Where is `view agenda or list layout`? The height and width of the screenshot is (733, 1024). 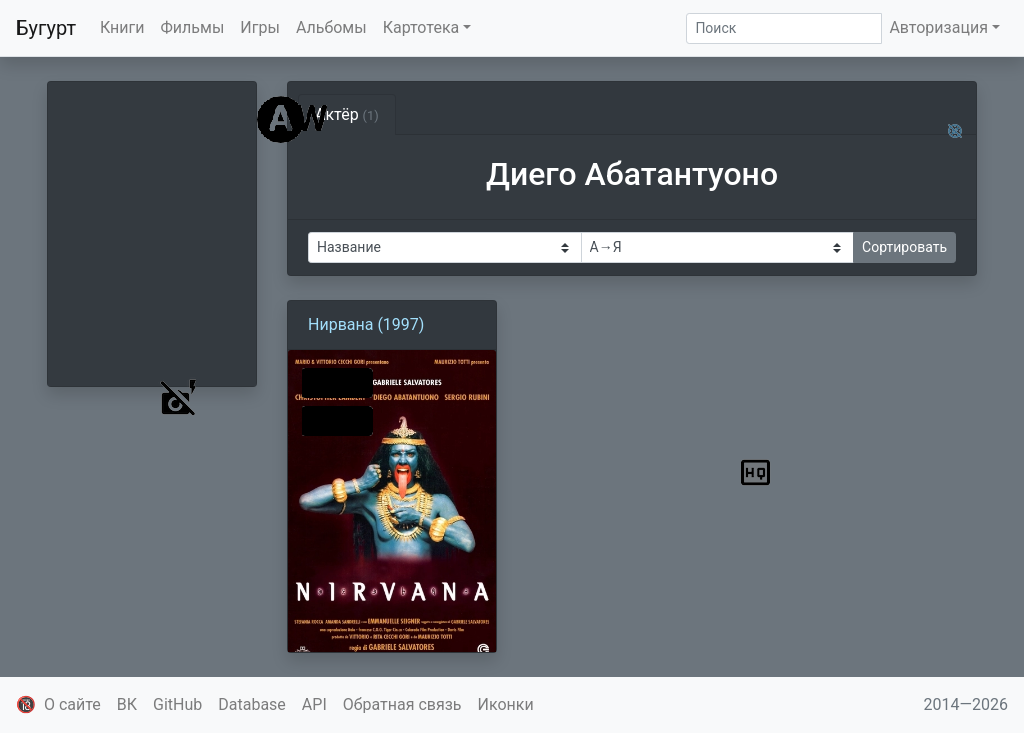 view agenda or list layout is located at coordinates (339, 402).